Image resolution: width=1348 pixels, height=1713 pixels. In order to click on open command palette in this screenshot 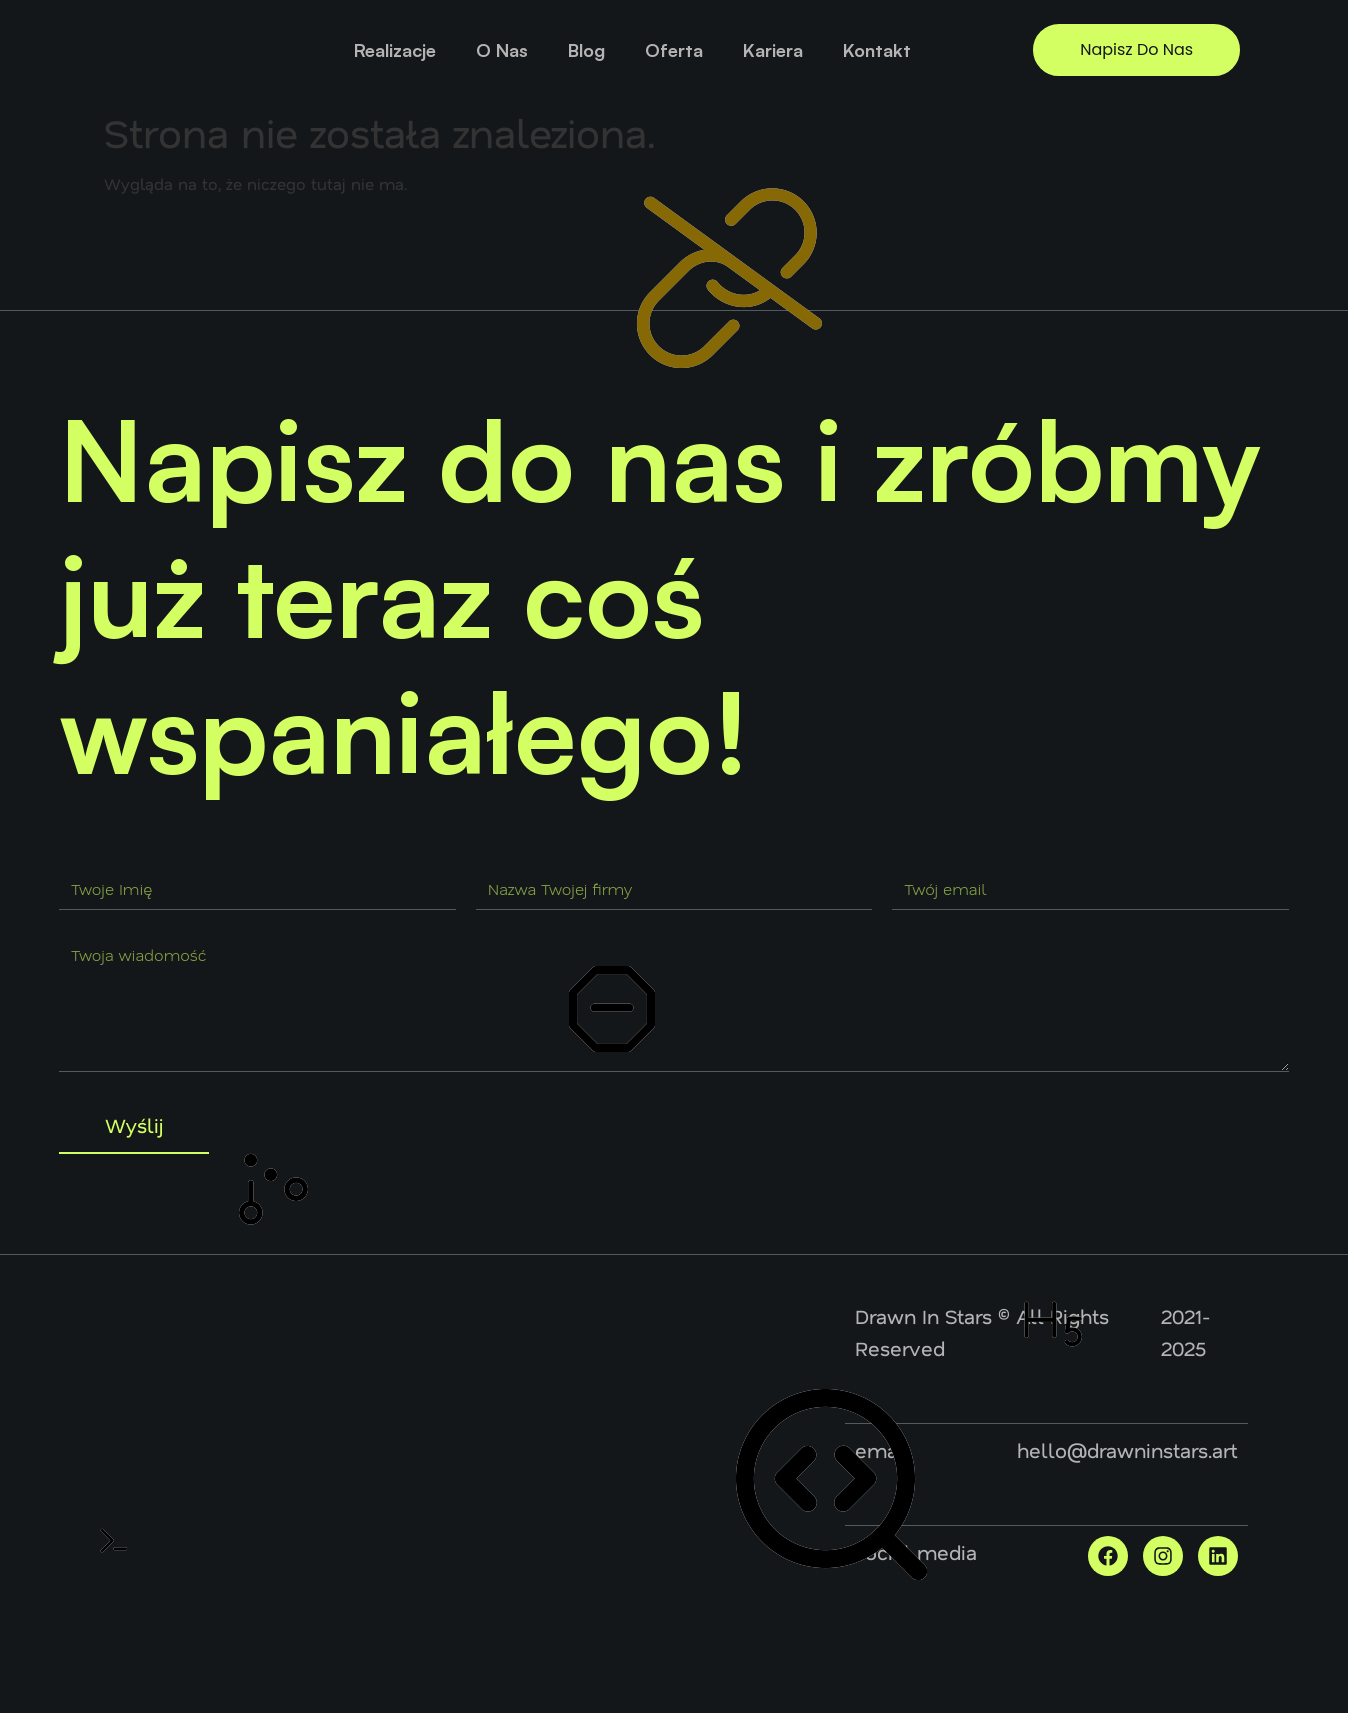, I will do `click(113, 1540)`.